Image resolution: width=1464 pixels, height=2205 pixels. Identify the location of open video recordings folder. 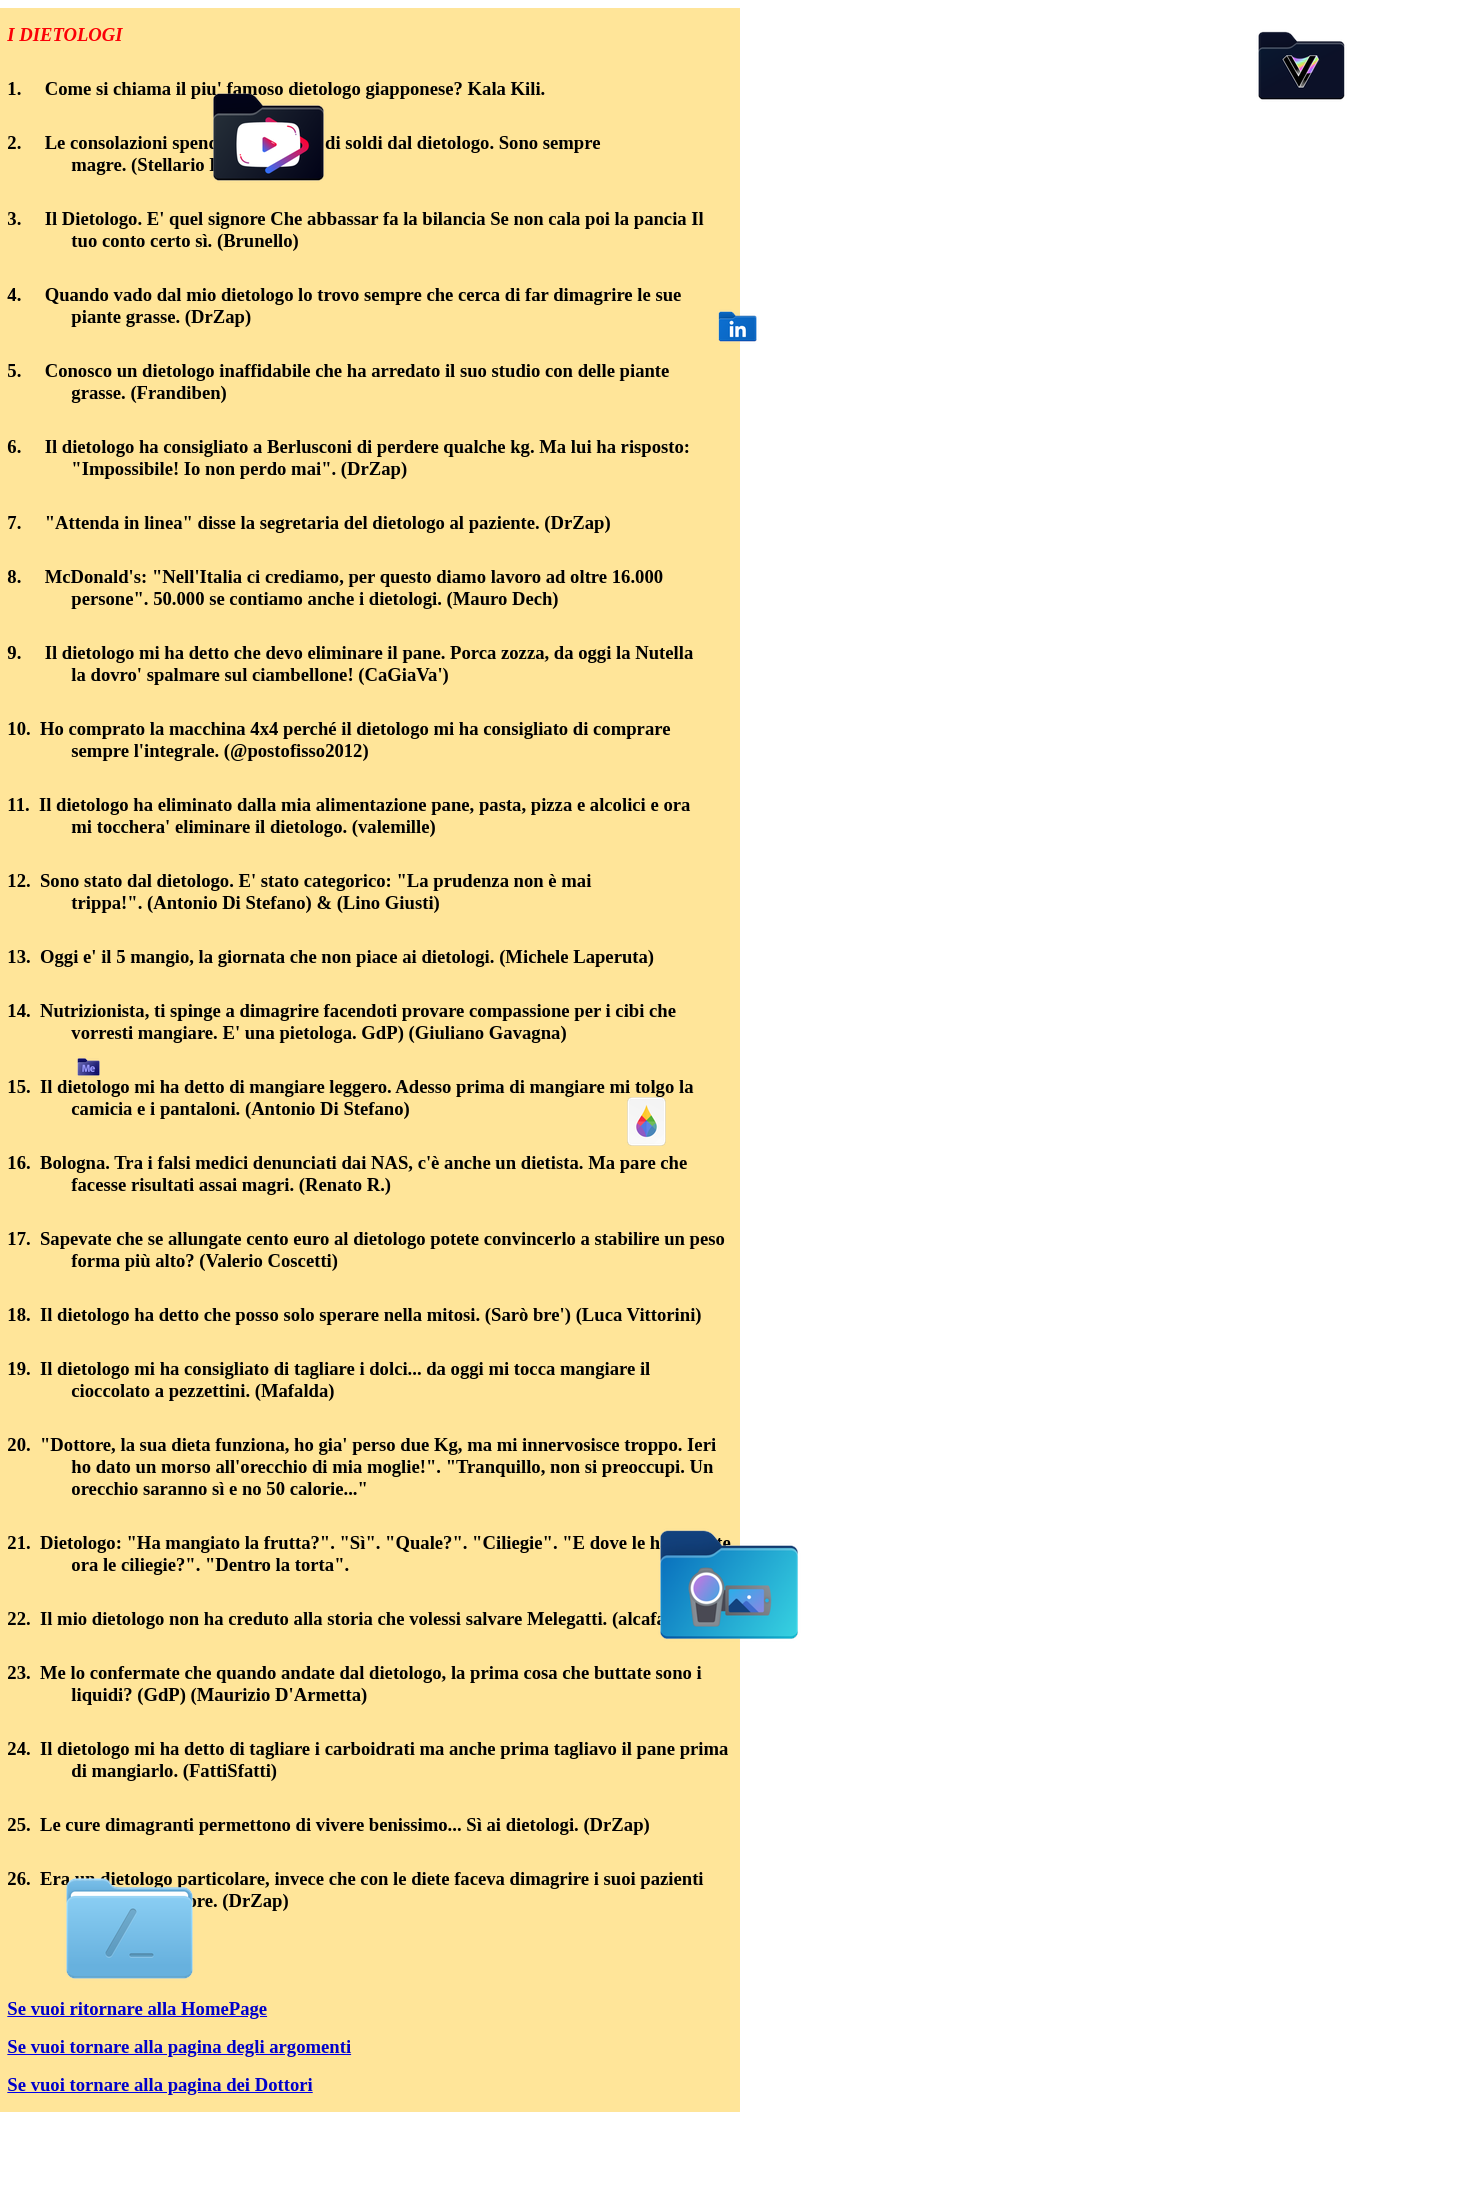
(728, 1588).